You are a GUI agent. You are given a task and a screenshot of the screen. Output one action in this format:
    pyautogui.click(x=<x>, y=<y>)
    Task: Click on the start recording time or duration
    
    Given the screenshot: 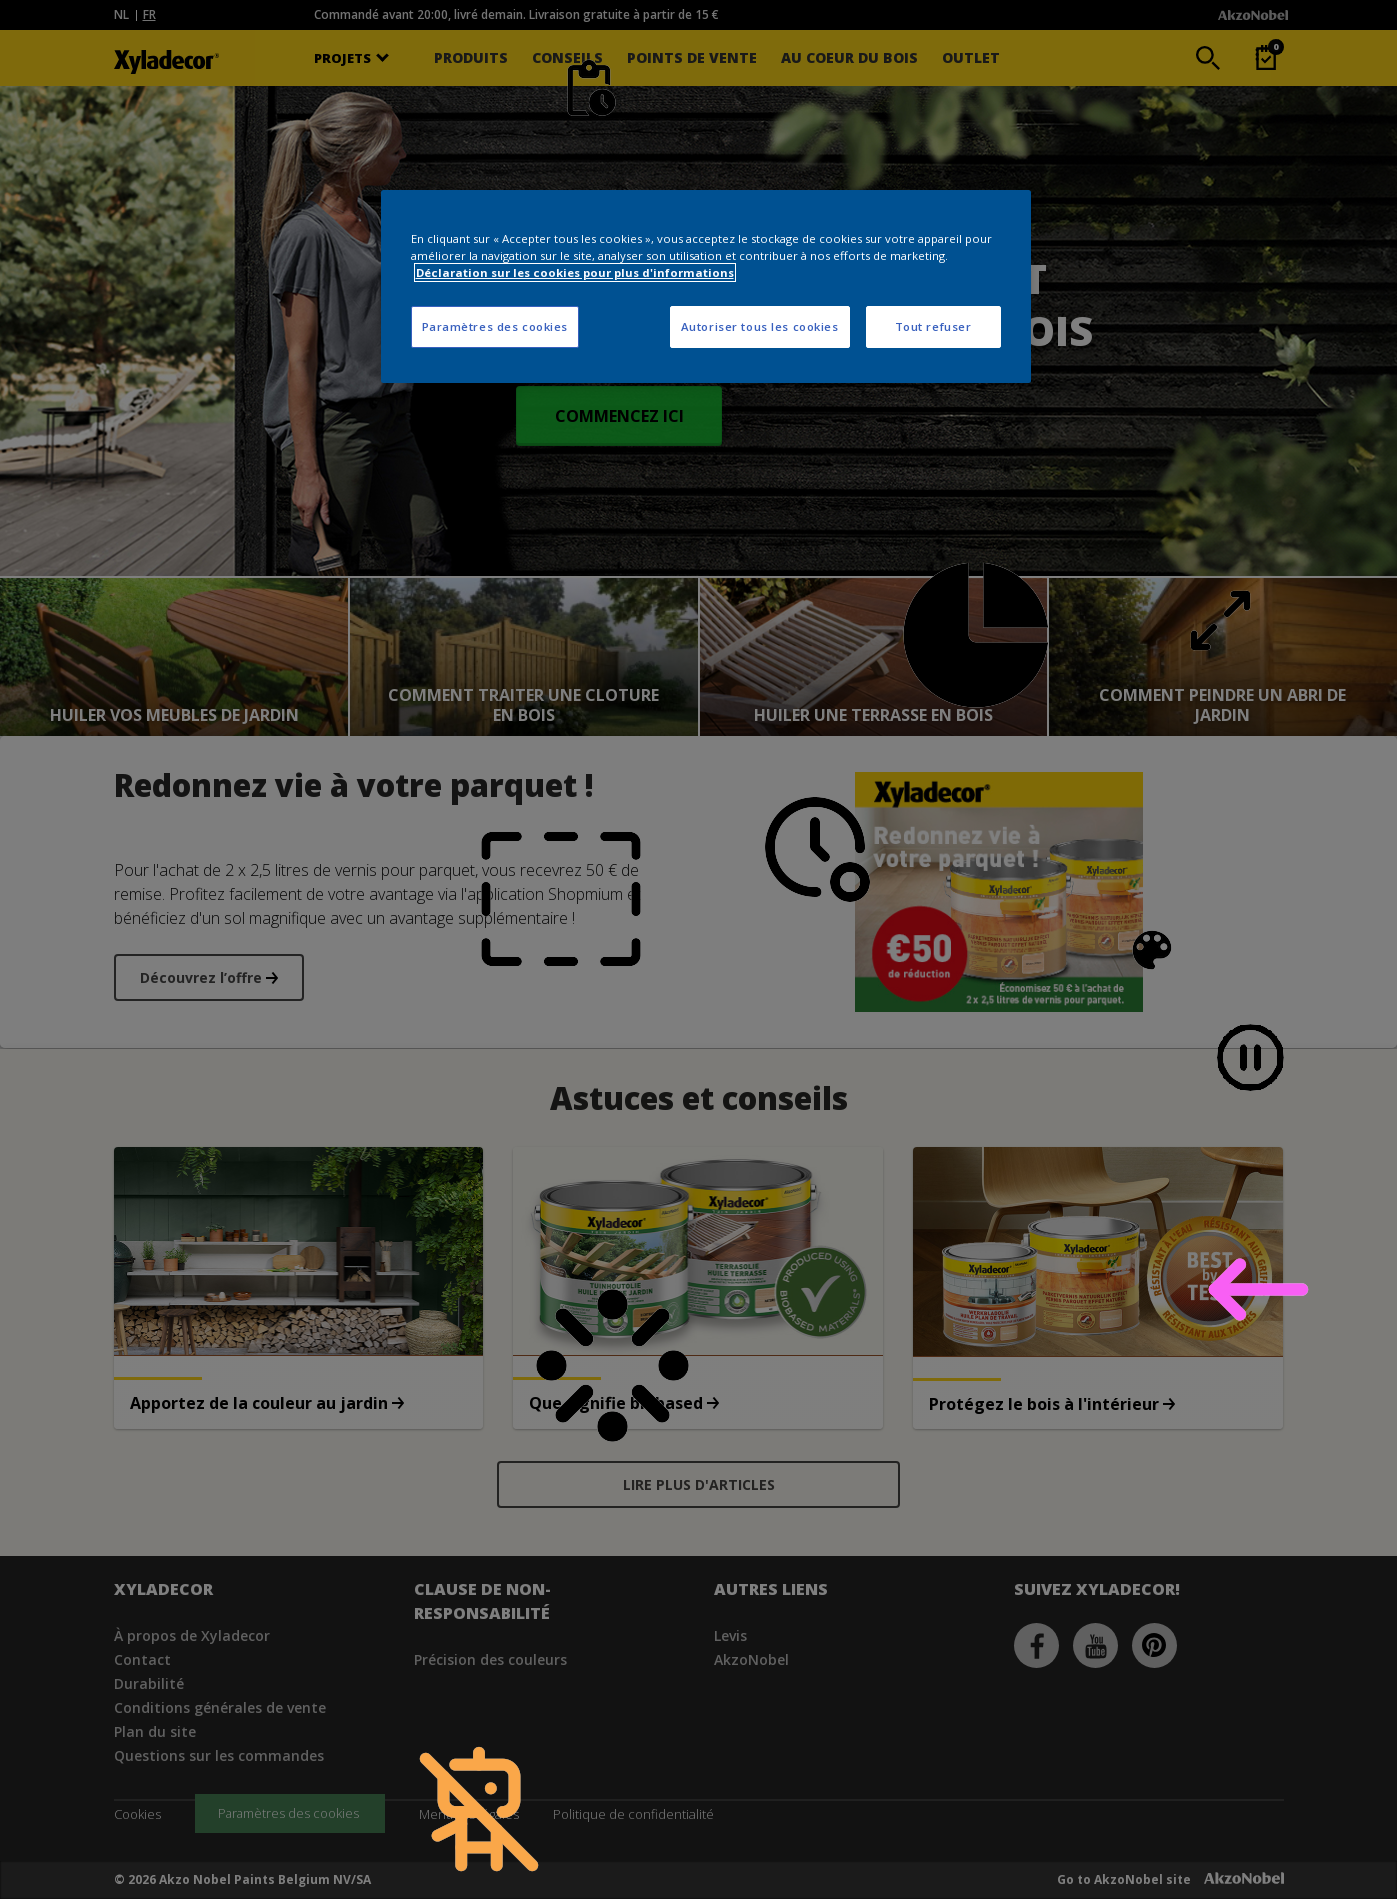 What is the action you would take?
    pyautogui.click(x=815, y=847)
    